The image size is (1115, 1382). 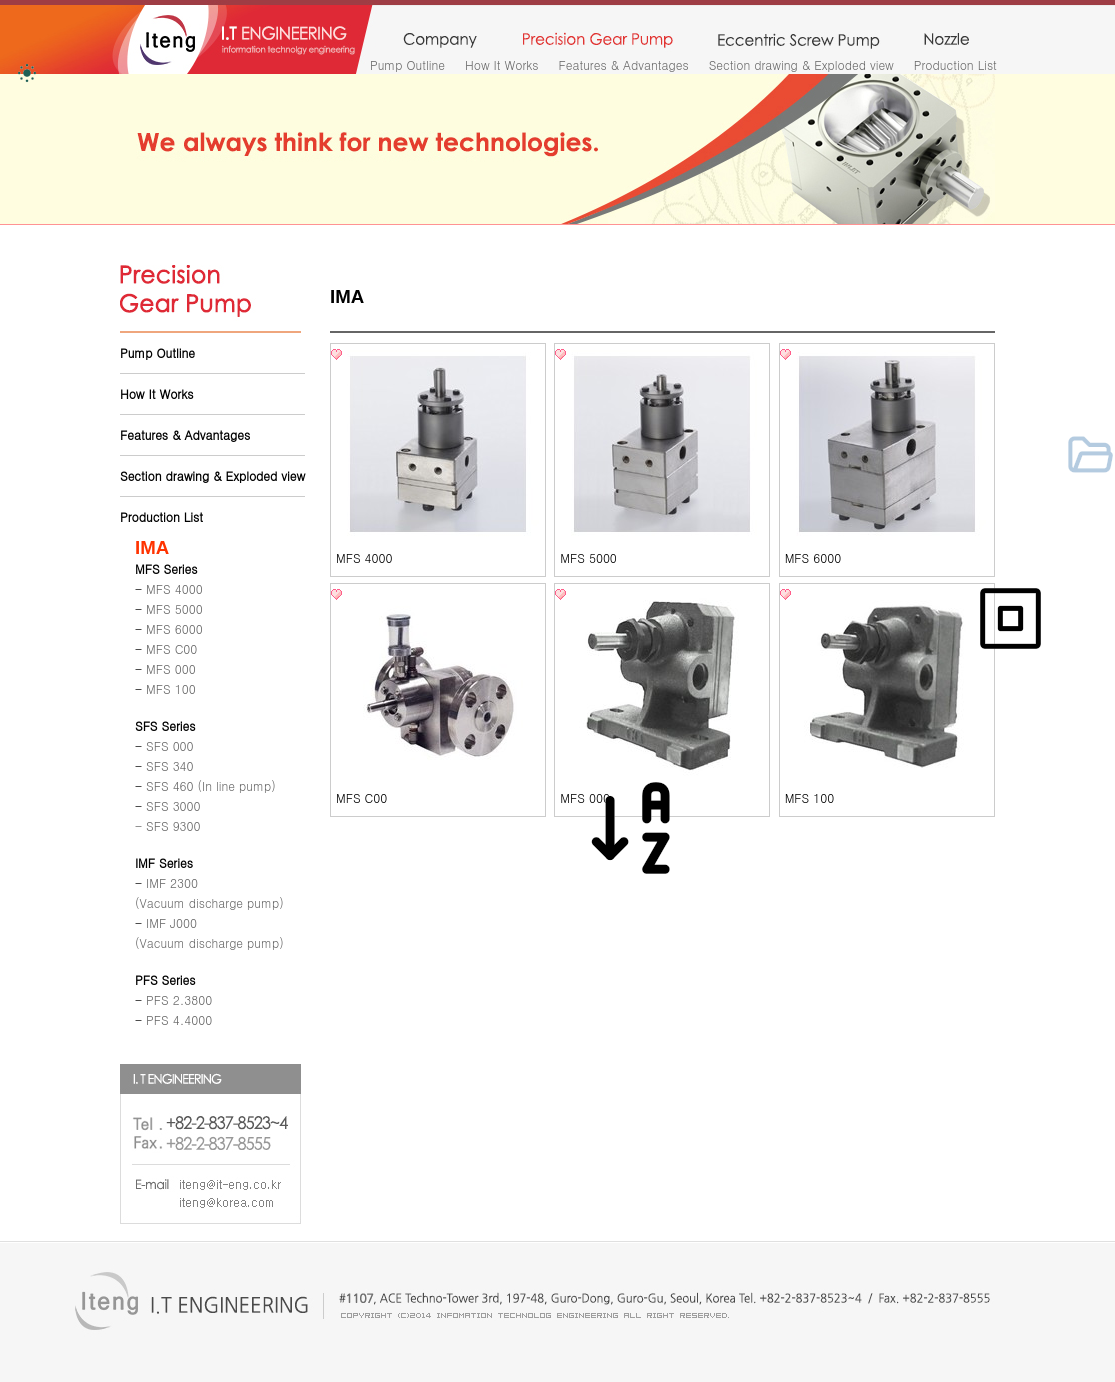 I want to click on open folder to view contents, so click(x=1089, y=455).